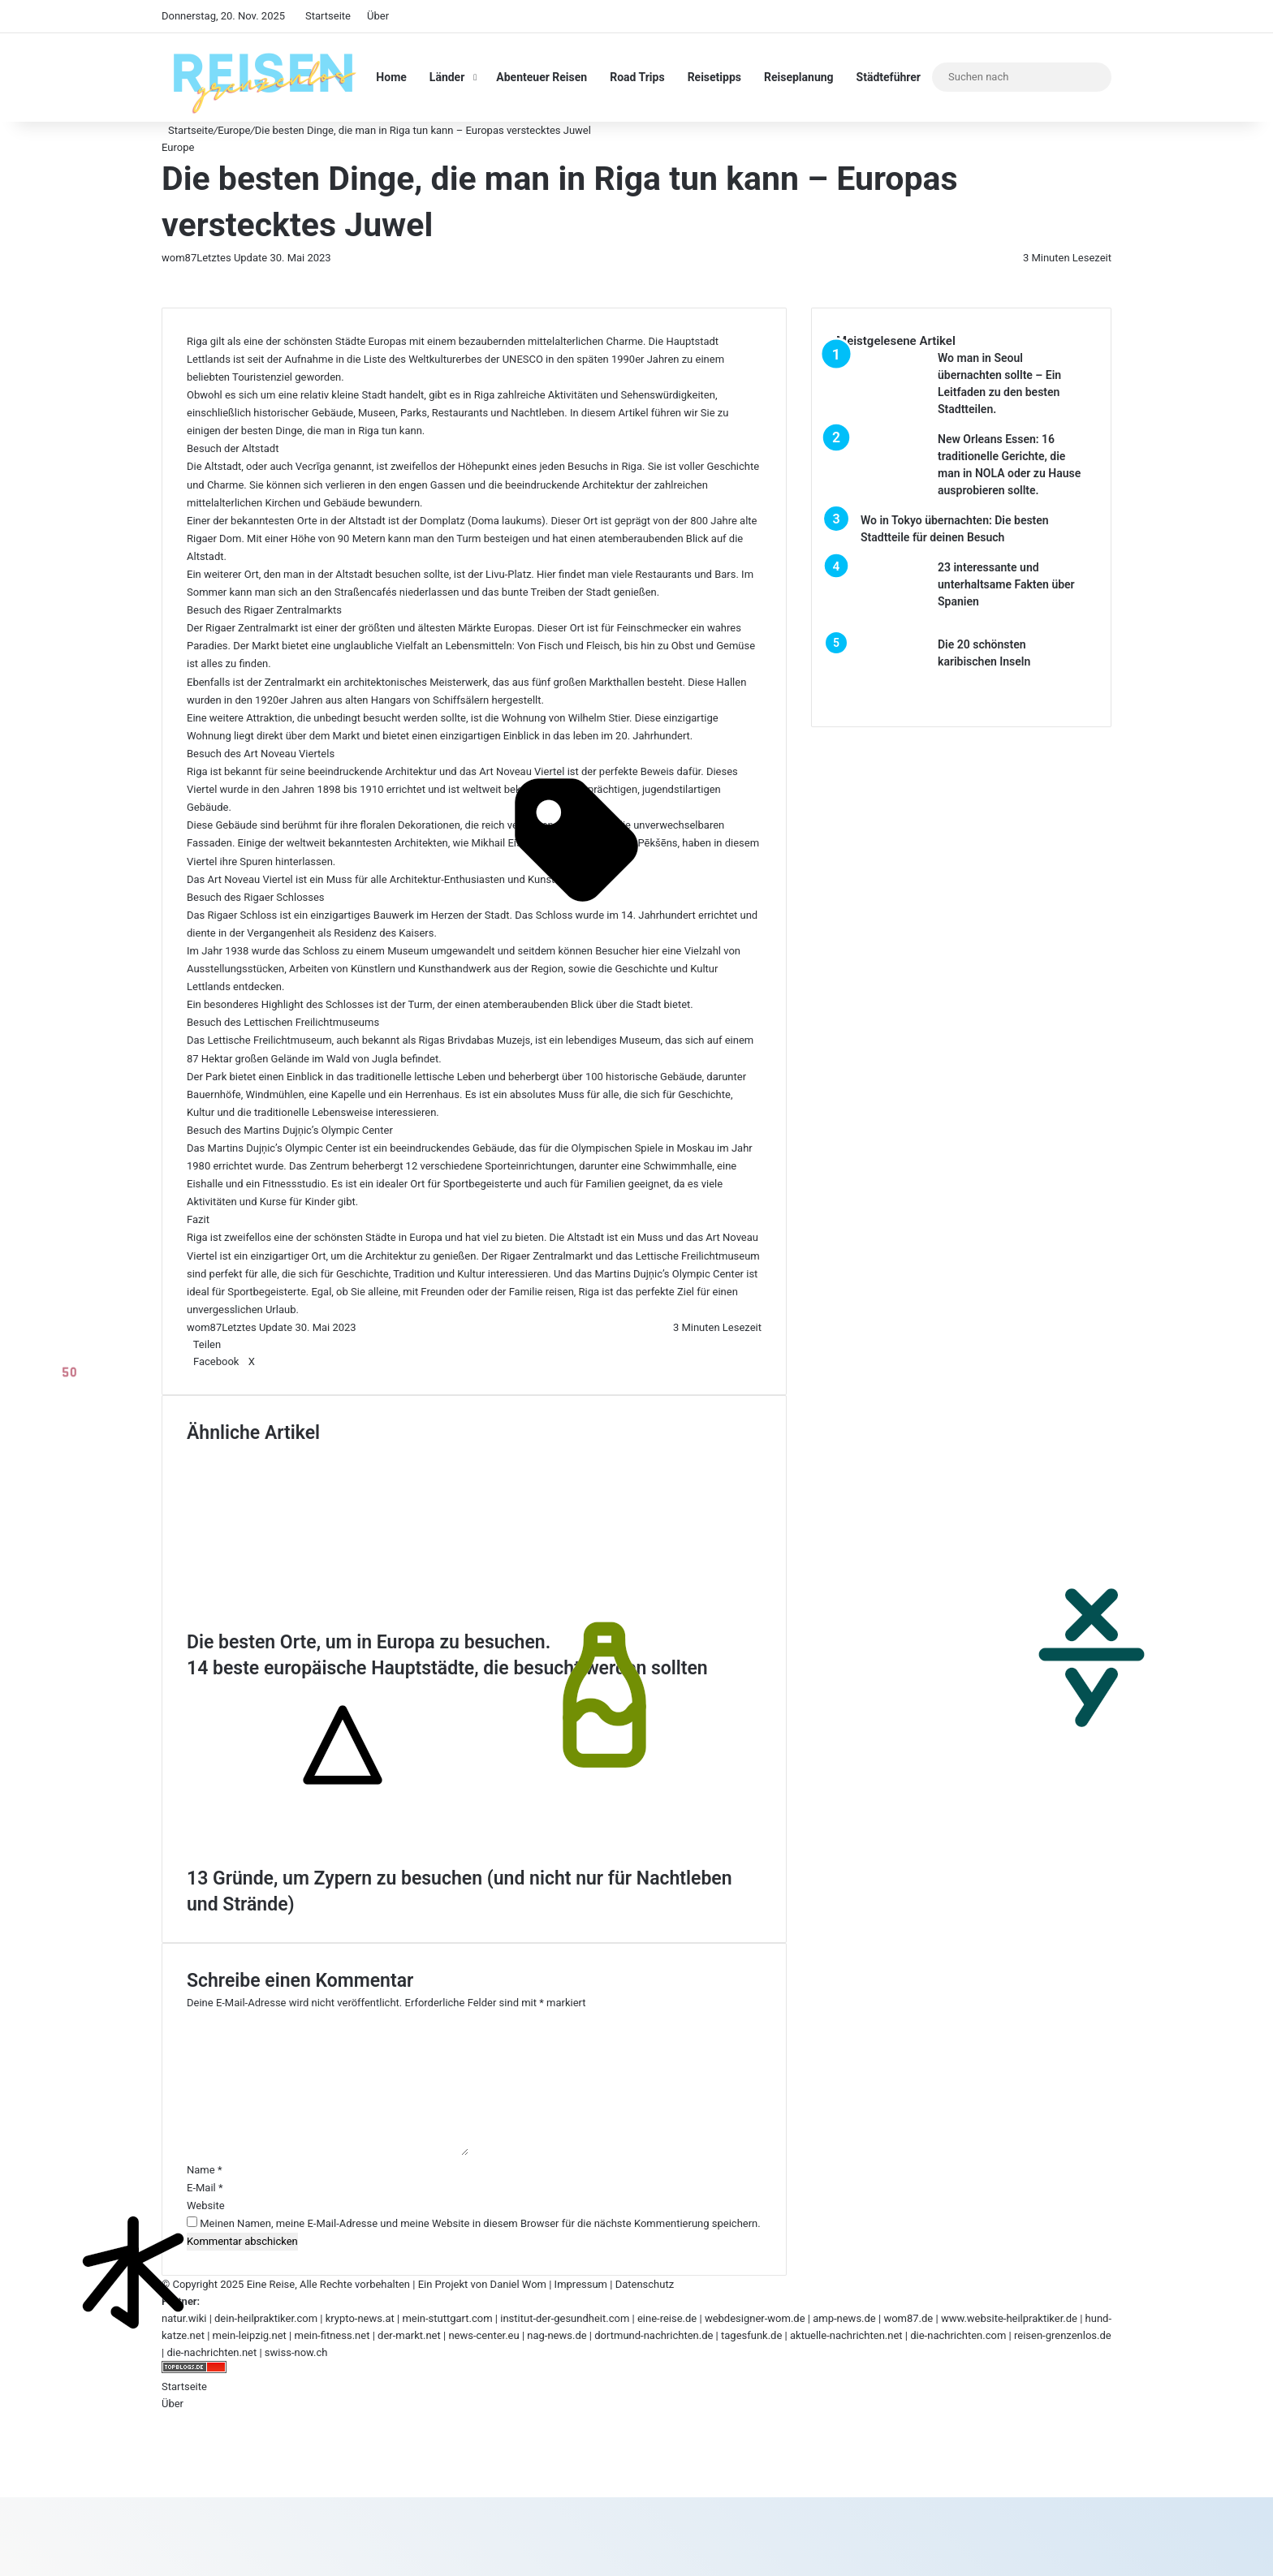 The height and width of the screenshot is (2576, 1273). I want to click on indicates change or difference in a value, so click(343, 1745).